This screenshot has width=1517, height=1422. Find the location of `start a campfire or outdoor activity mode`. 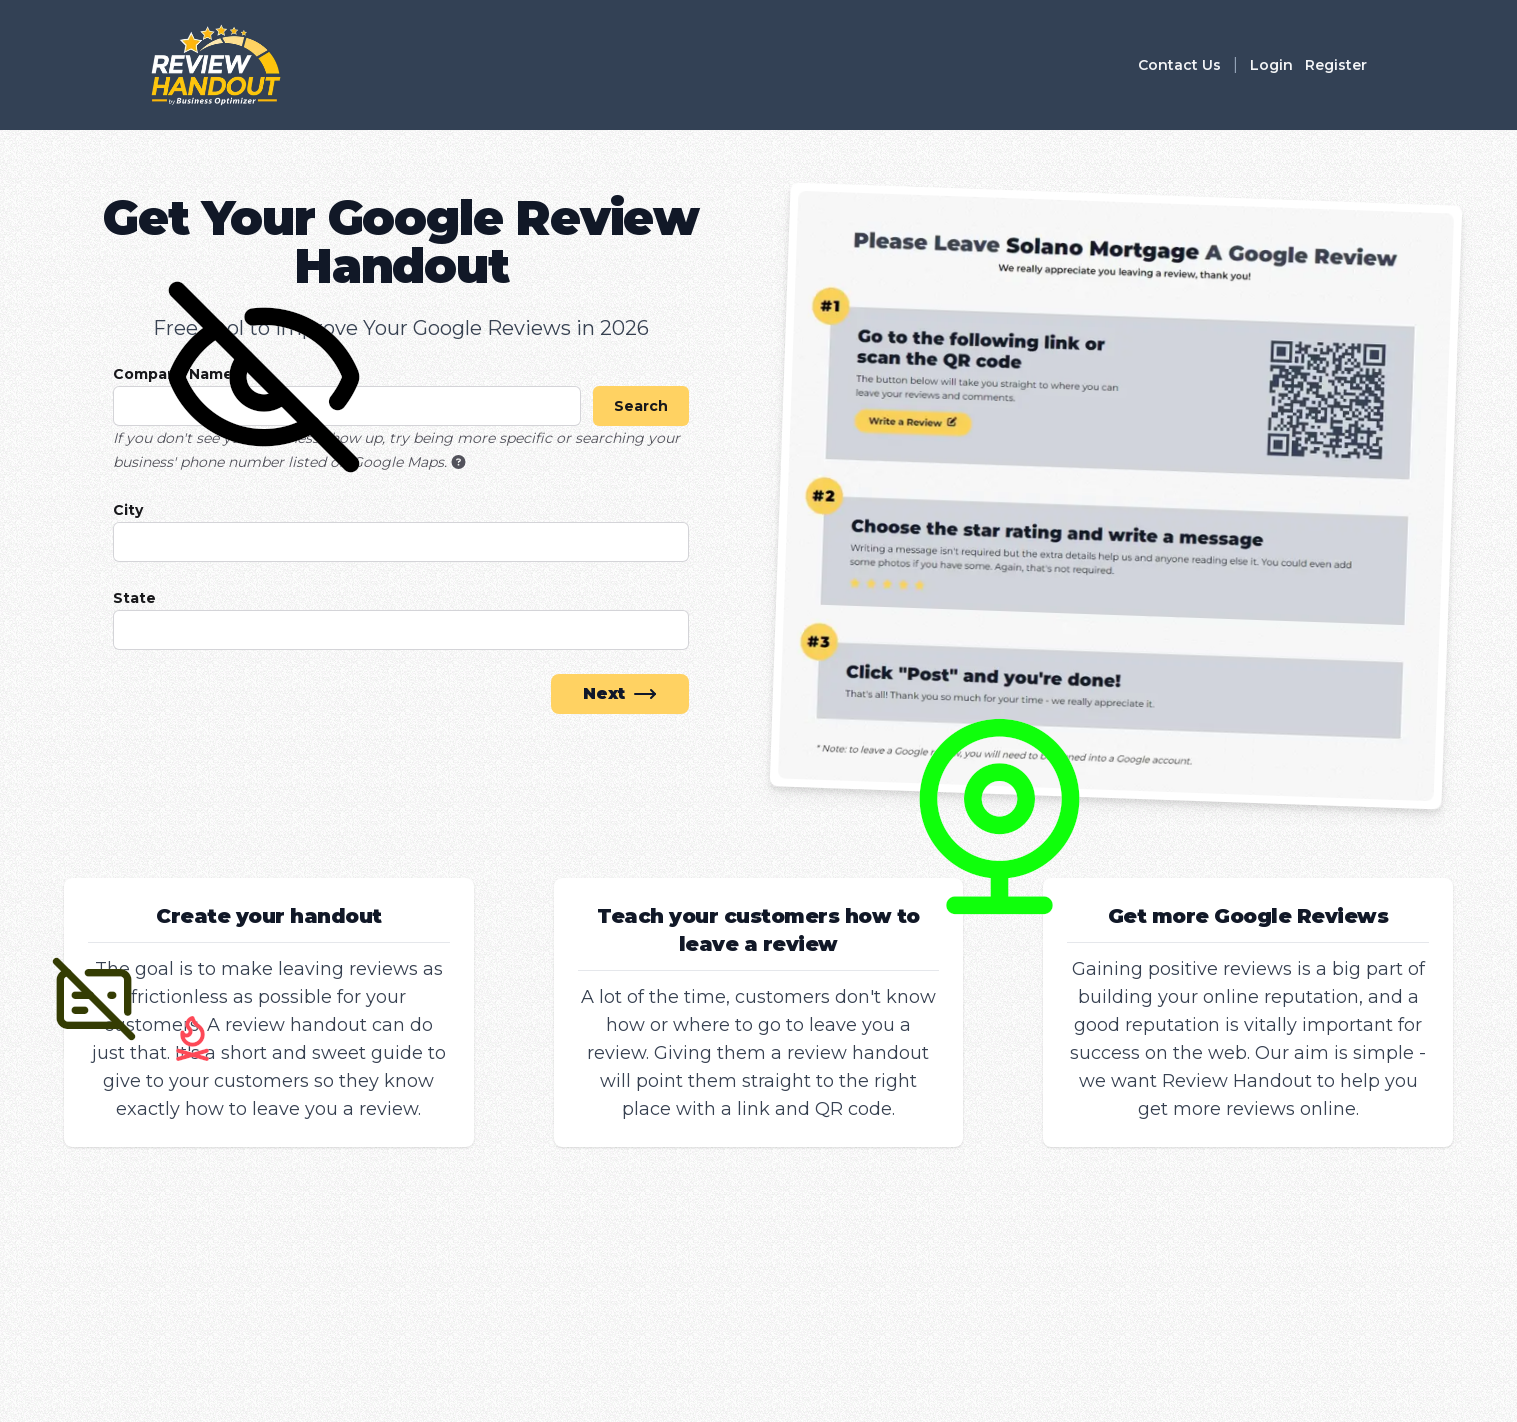

start a campfire or outdoor activity mode is located at coordinates (192, 1038).